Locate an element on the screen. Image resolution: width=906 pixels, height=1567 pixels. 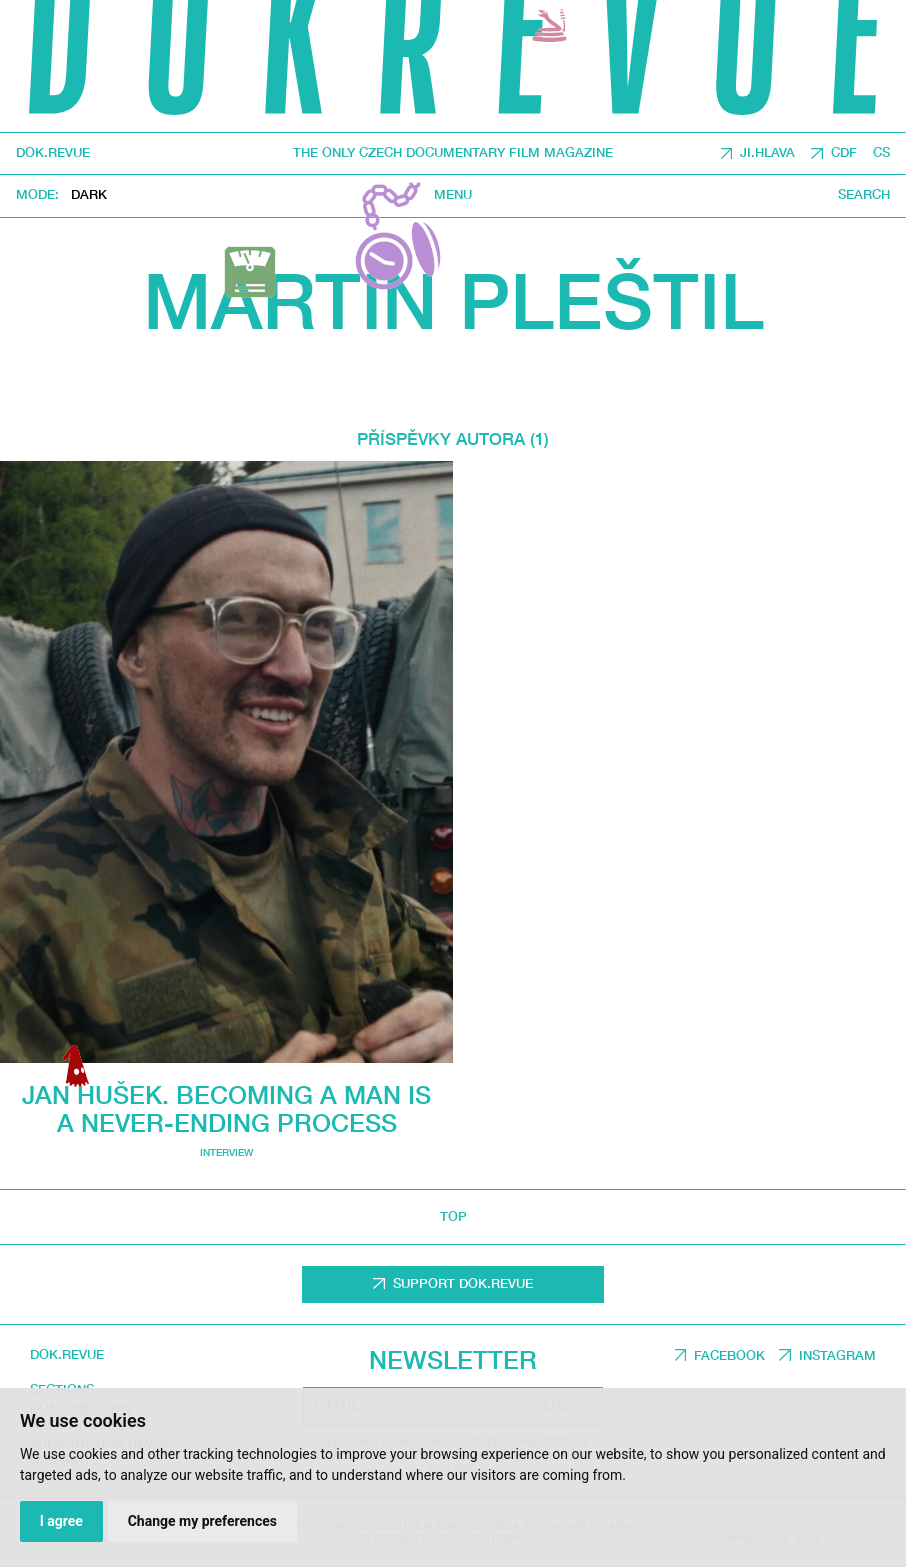
view elapsed game time or timer is located at coordinates (398, 236).